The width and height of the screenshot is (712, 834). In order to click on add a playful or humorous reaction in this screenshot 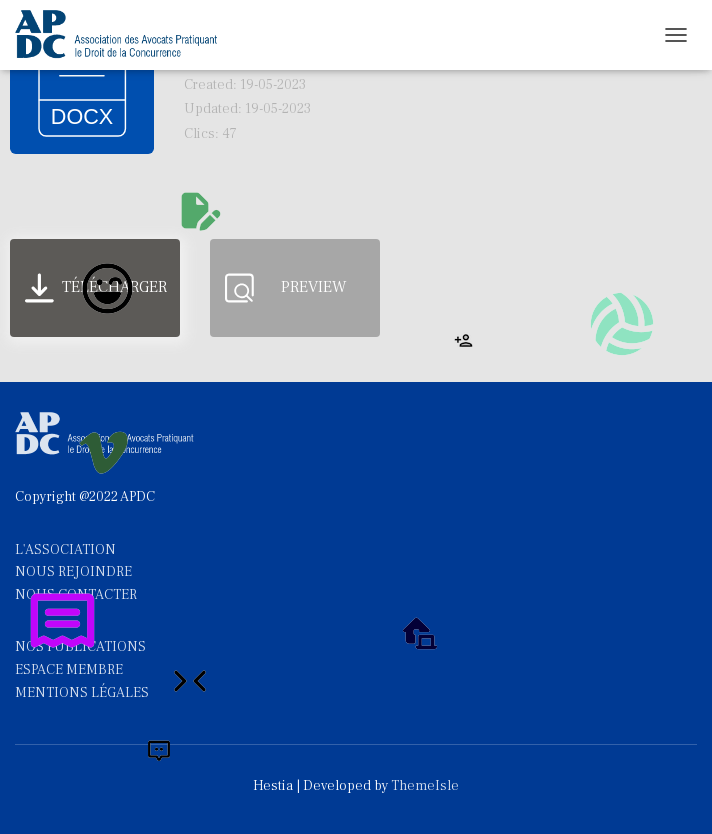, I will do `click(107, 288)`.